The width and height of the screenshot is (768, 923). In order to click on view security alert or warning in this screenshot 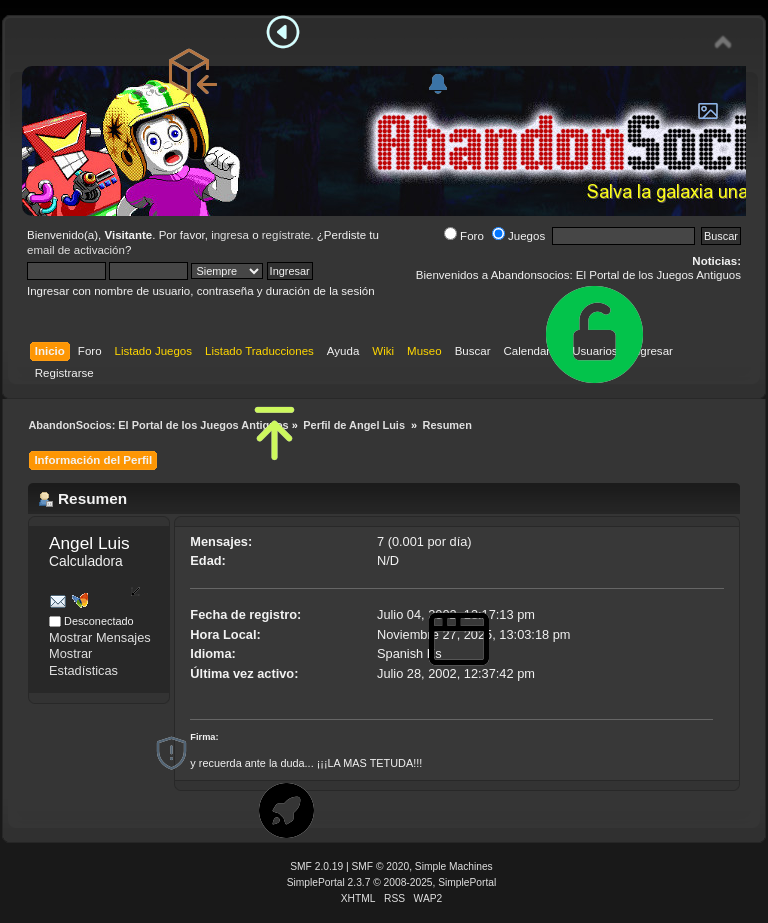, I will do `click(171, 753)`.